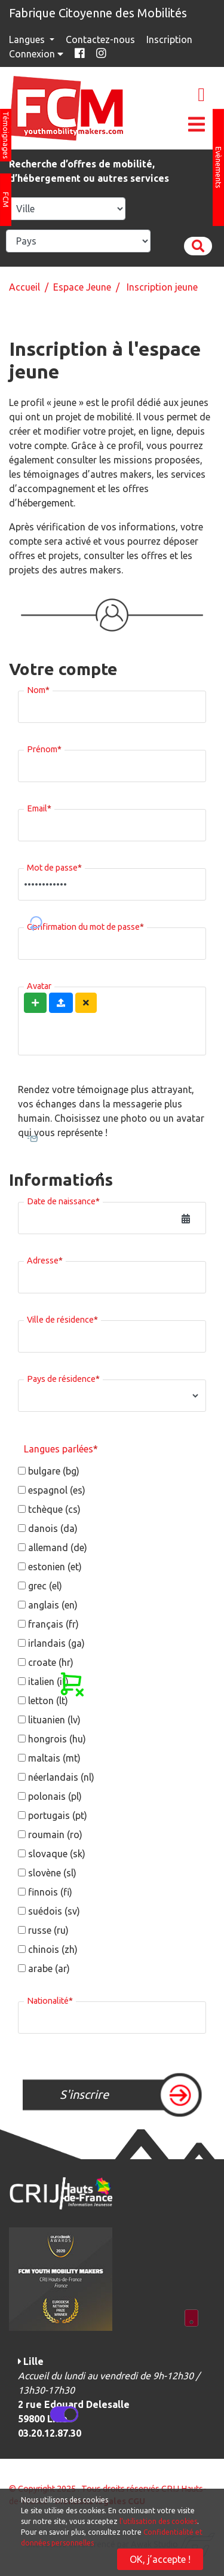 This screenshot has height=2576, width=224. Describe the element at coordinates (97, 1176) in the screenshot. I see `indicates upward trend or growth` at that location.